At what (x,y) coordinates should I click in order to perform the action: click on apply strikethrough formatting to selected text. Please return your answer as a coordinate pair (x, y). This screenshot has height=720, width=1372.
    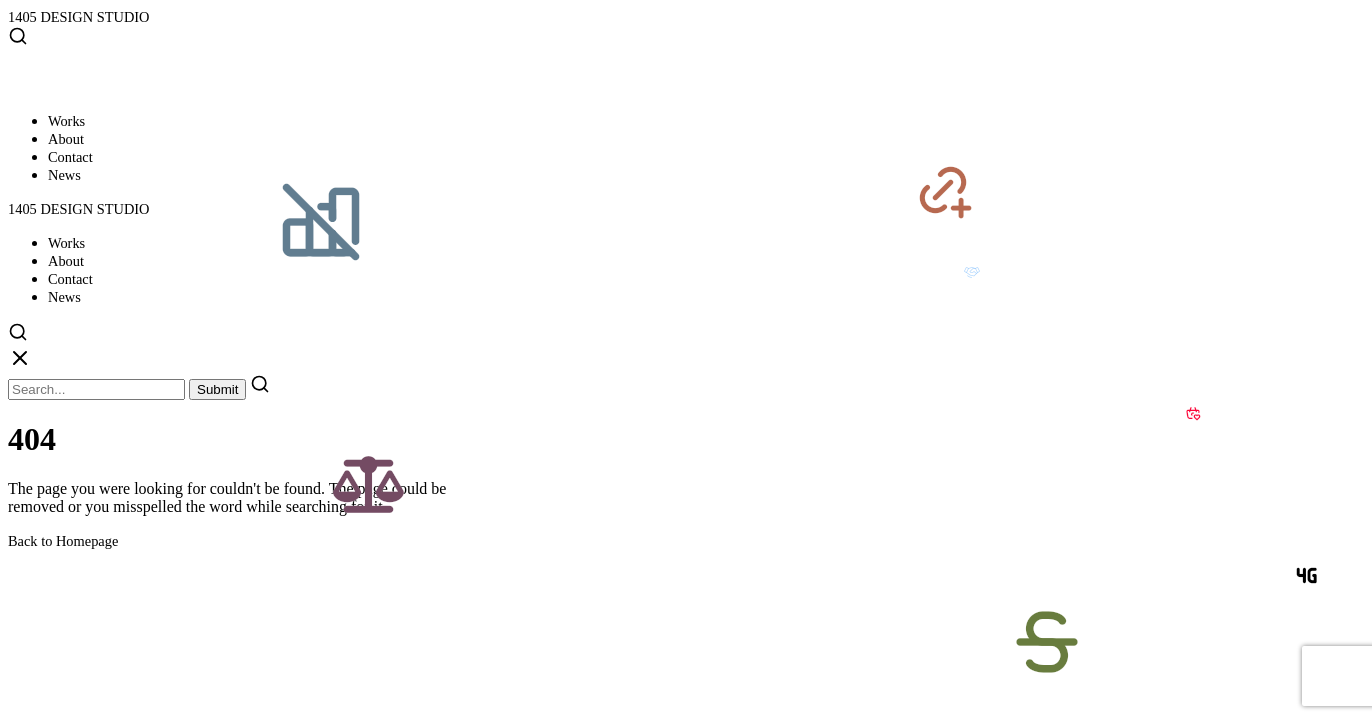
    Looking at the image, I should click on (1047, 642).